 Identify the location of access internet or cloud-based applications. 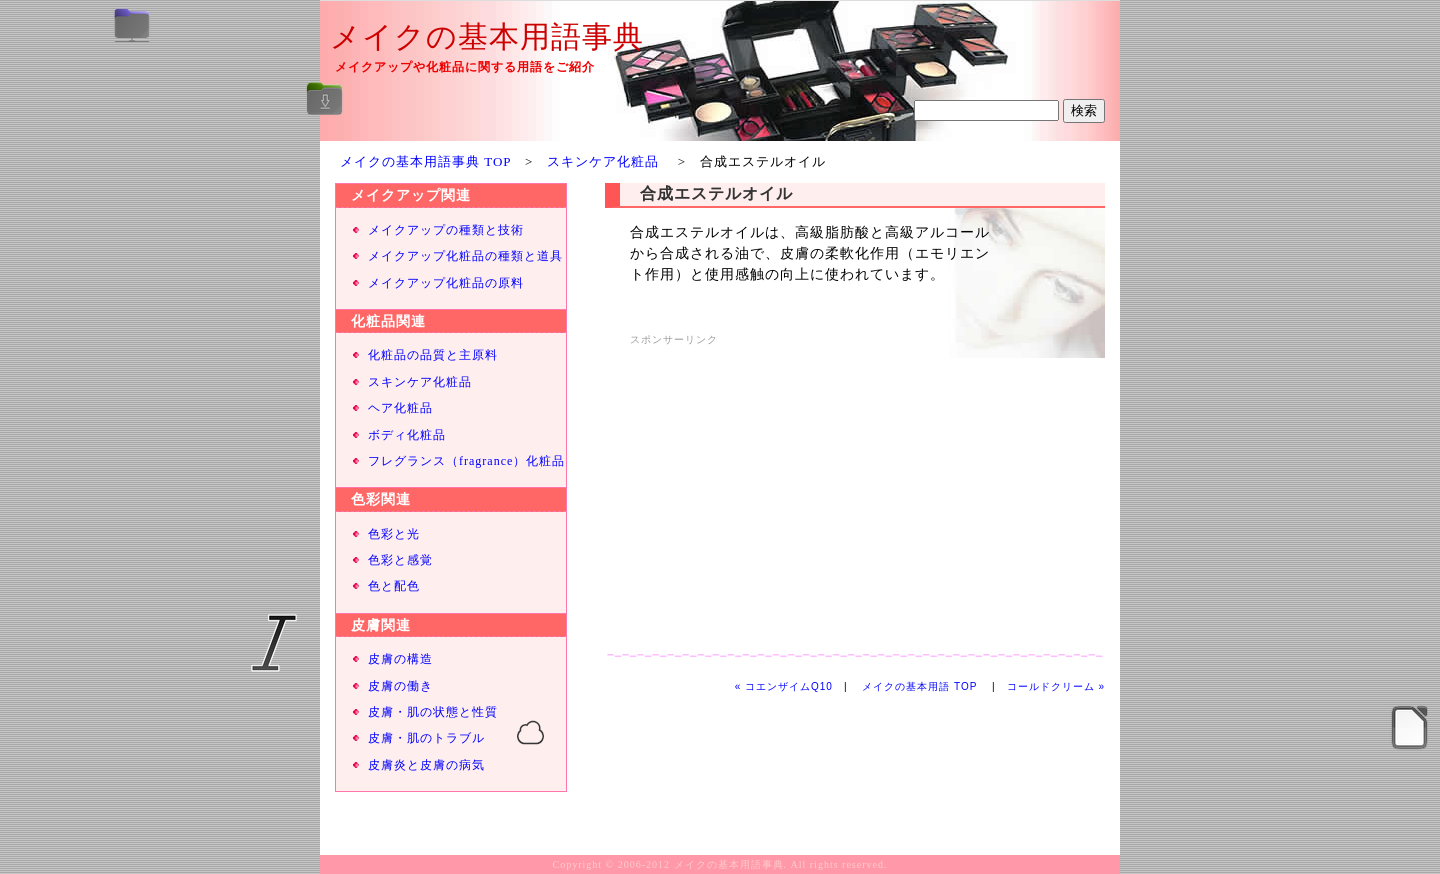
(530, 732).